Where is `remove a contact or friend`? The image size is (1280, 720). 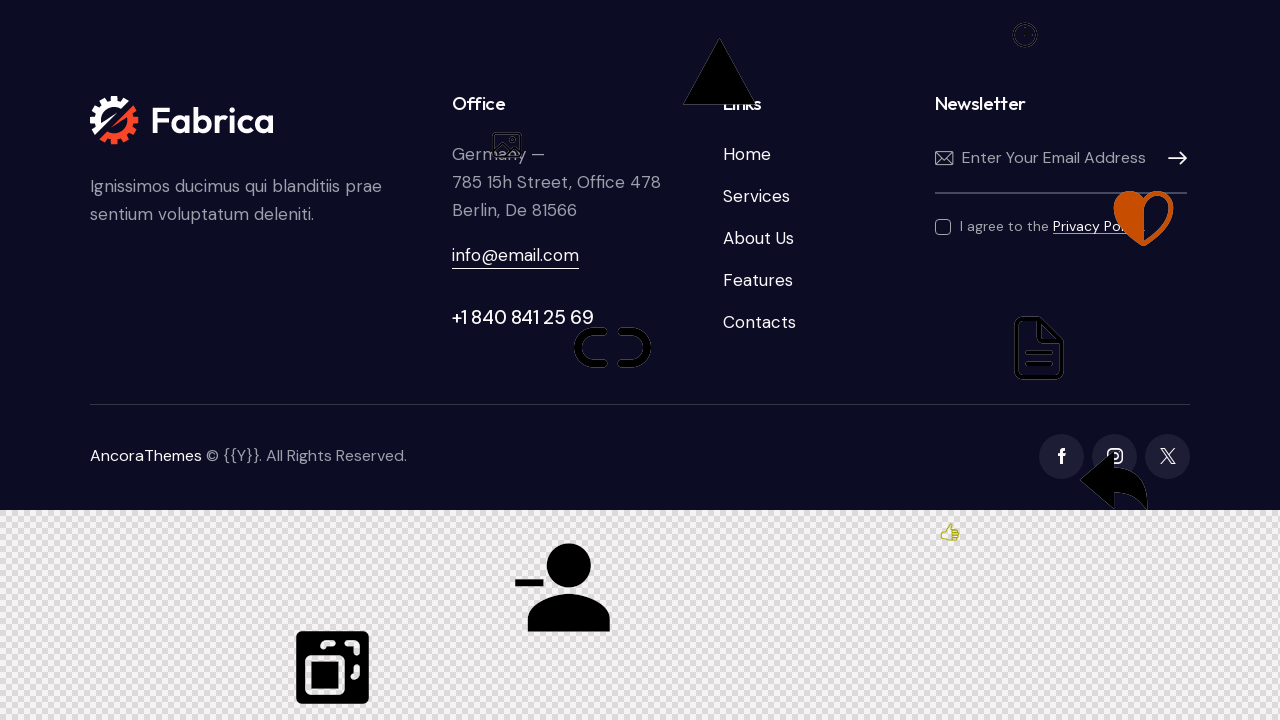 remove a contact or friend is located at coordinates (562, 587).